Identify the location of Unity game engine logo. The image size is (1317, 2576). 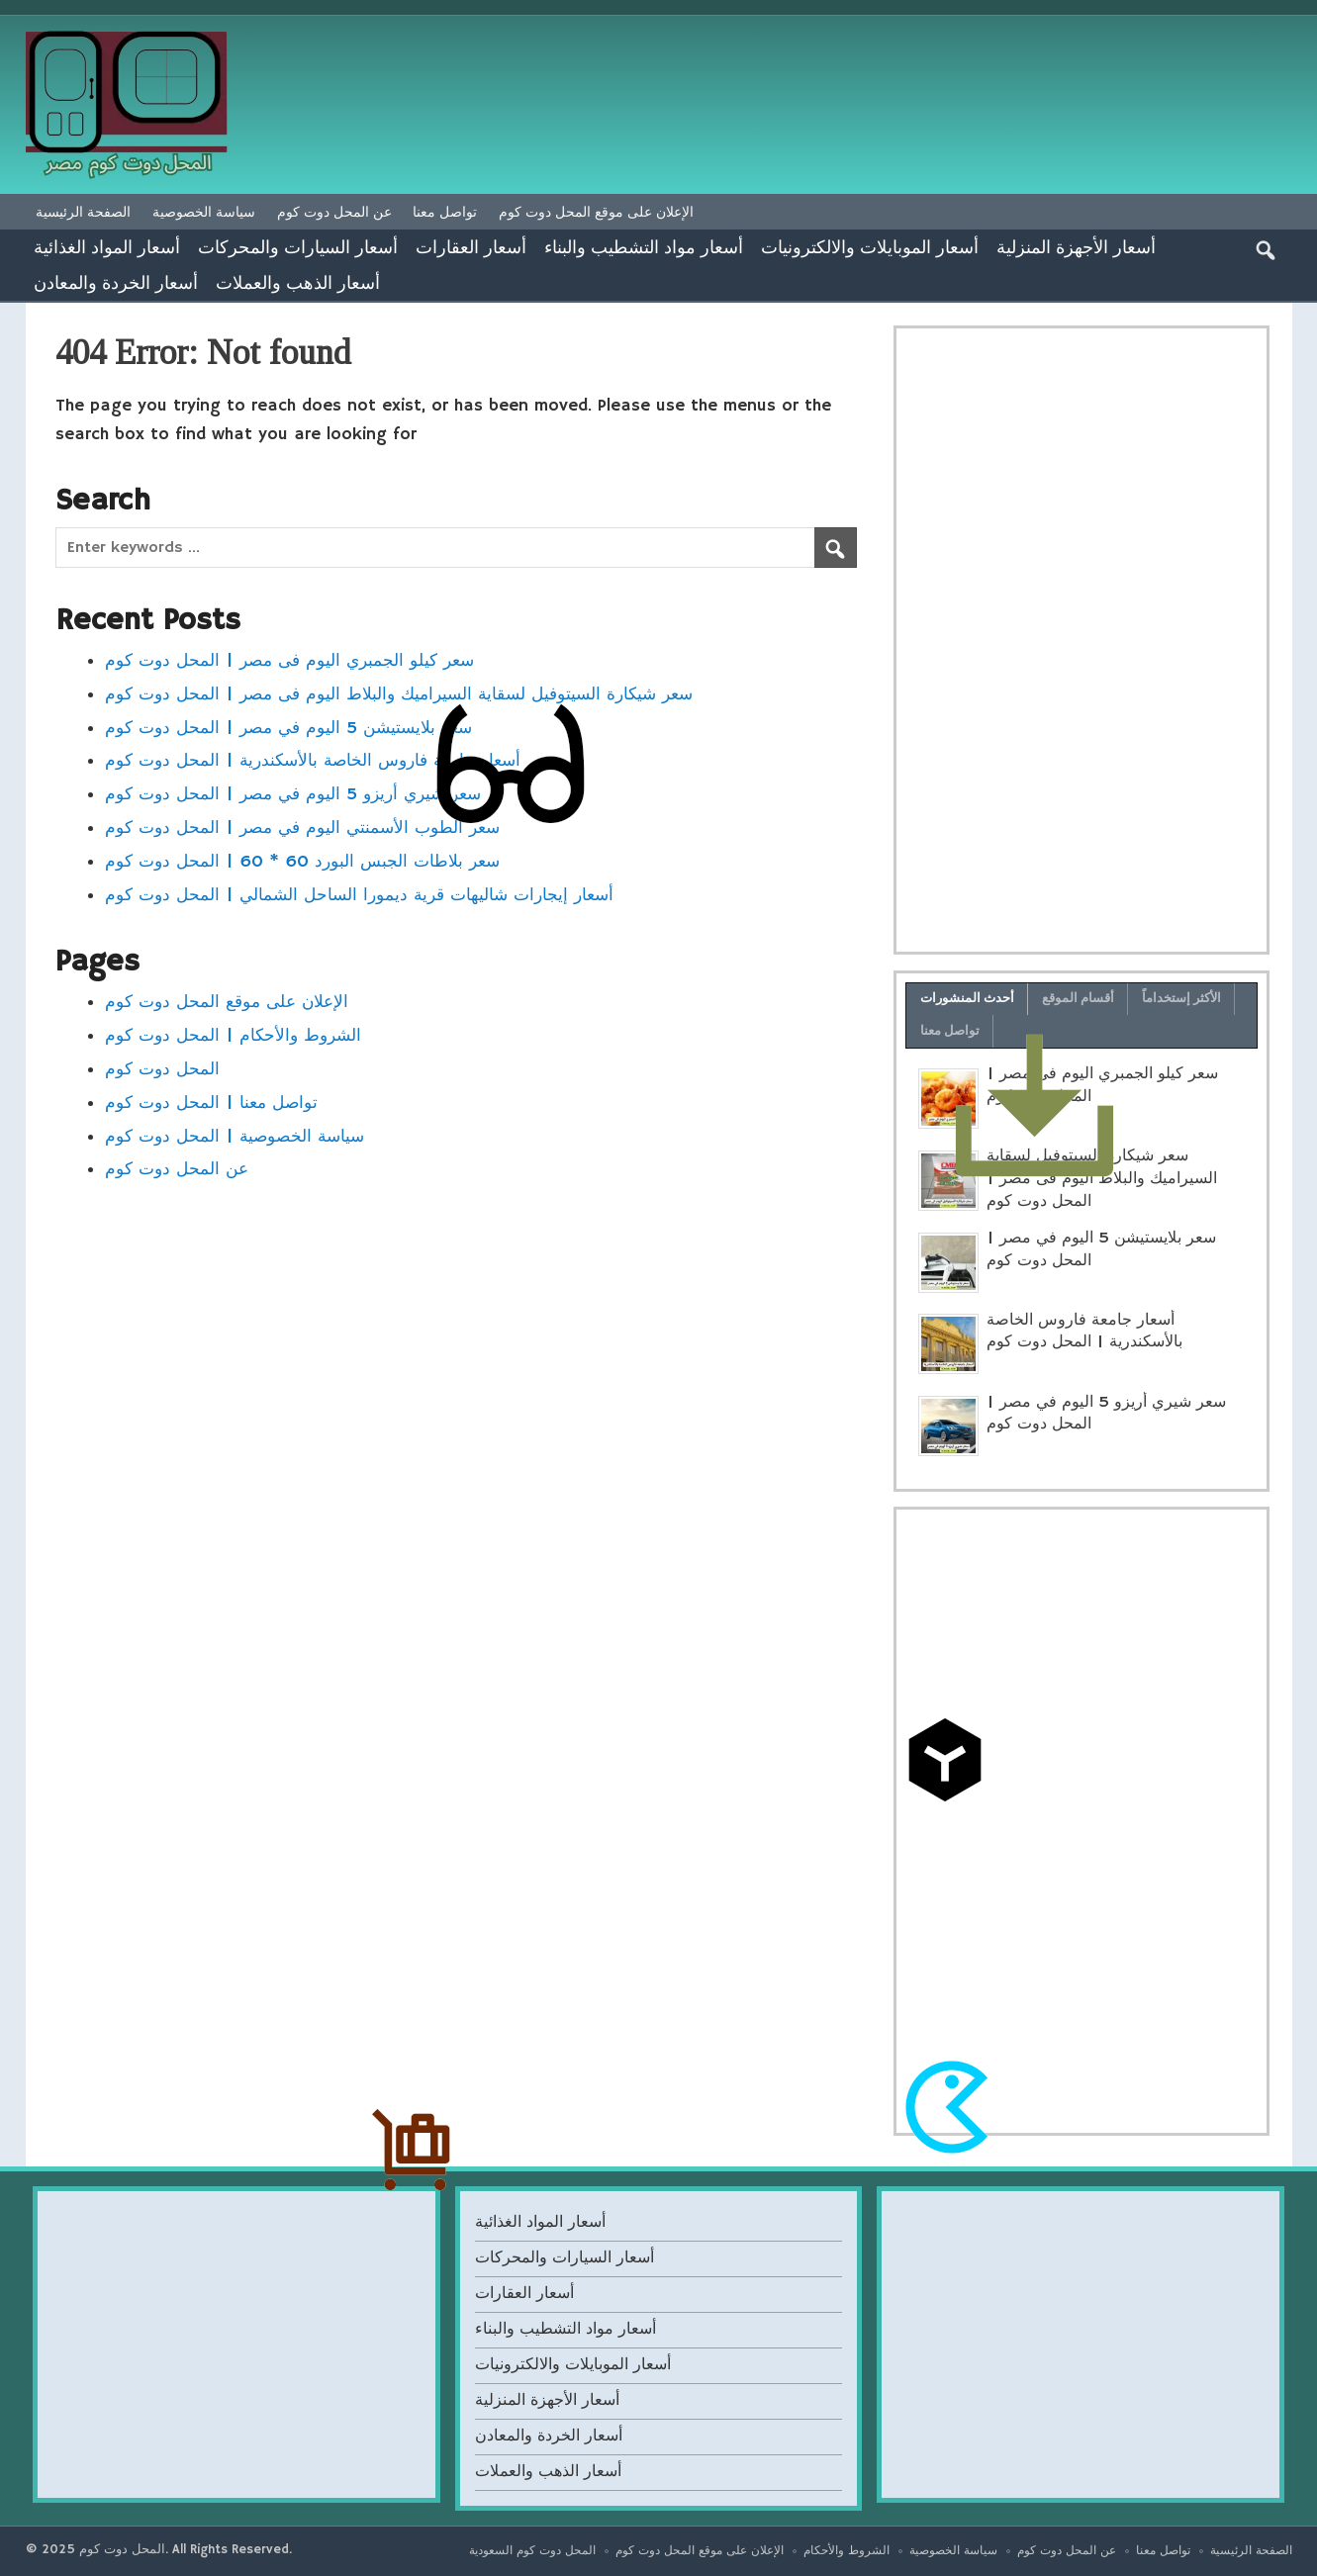
(945, 1760).